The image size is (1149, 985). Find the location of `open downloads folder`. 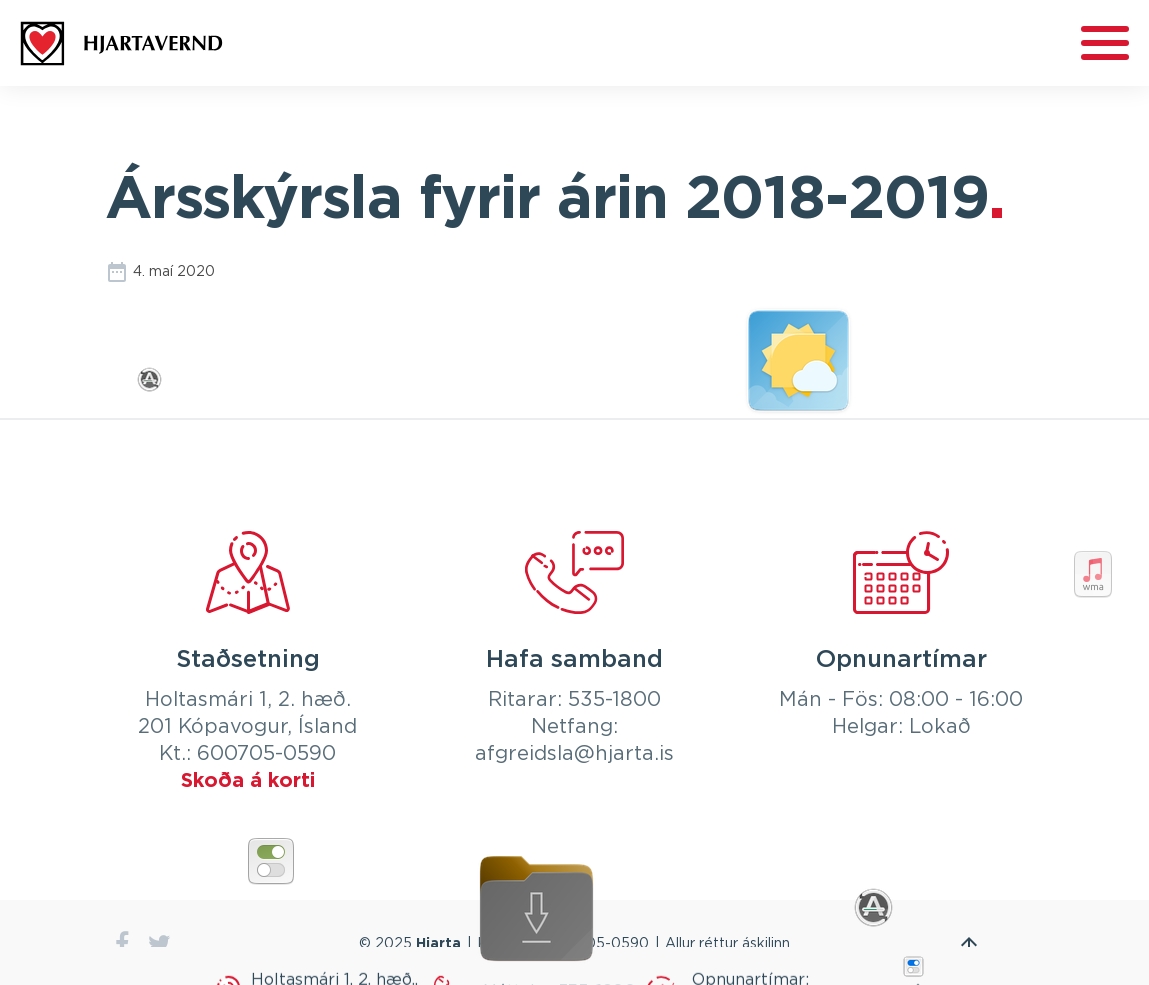

open downloads folder is located at coordinates (536, 908).